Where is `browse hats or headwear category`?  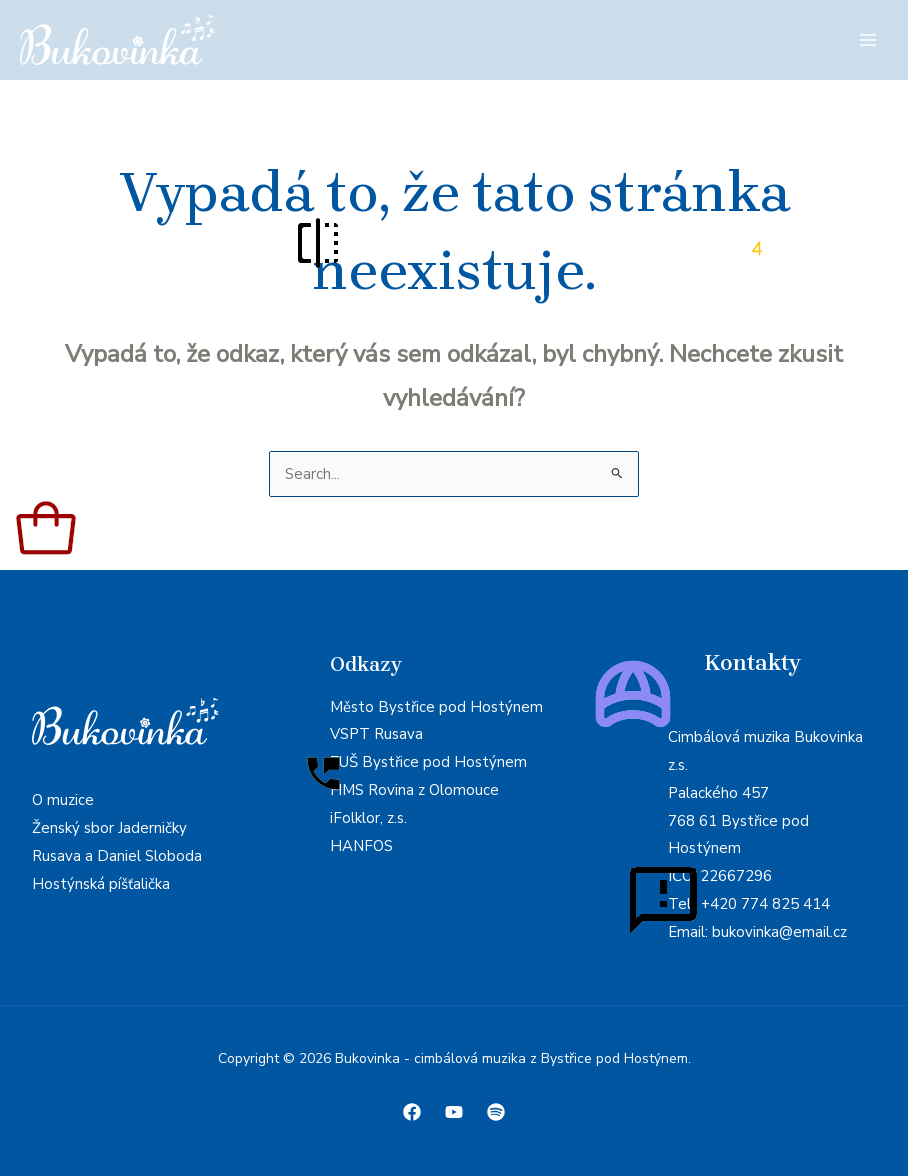
browse hats or headwear category is located at coordinates (633, 698).